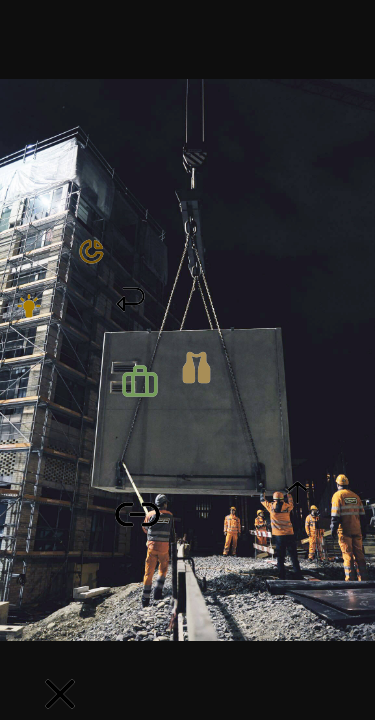 The height and width of the screenshot is (720, 375). Describe the element at coordinates (130, 298) in the screenshot. I see `undo last action` at that location.